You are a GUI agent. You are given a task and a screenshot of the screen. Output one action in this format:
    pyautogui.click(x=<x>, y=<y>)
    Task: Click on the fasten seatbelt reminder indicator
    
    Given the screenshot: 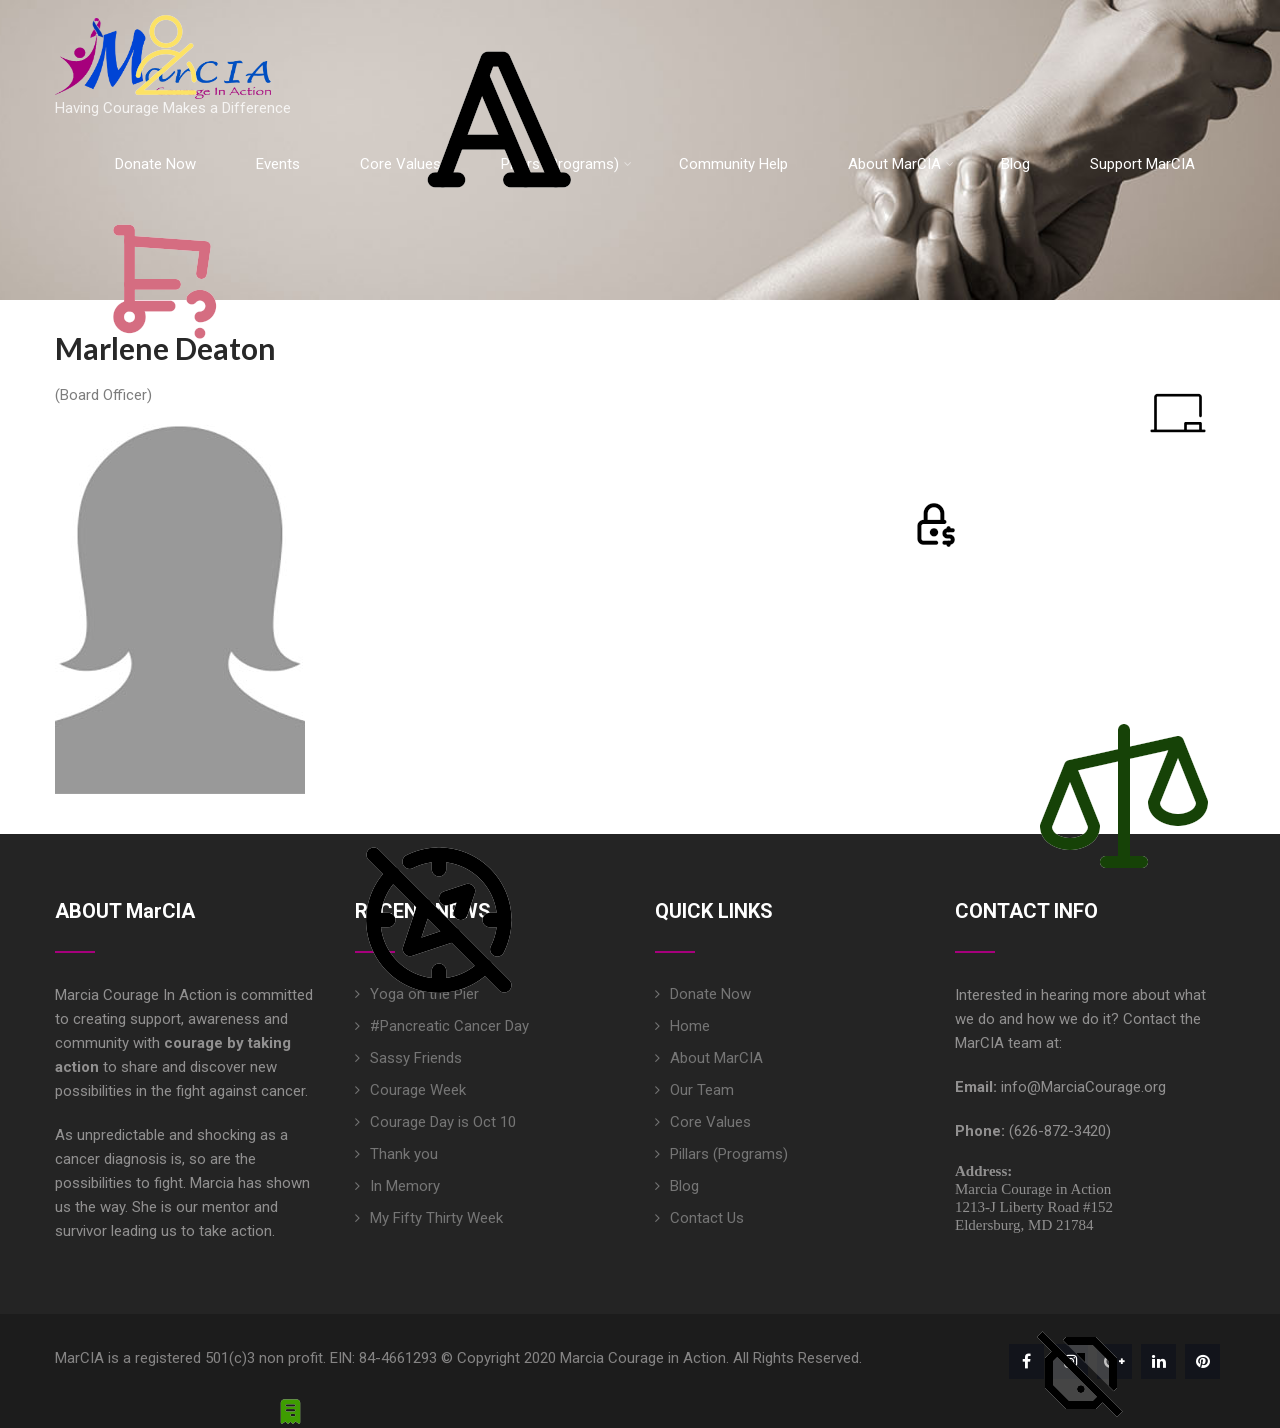 What is the action you would take?
    pyautogui.click(x=166, y=55)
    